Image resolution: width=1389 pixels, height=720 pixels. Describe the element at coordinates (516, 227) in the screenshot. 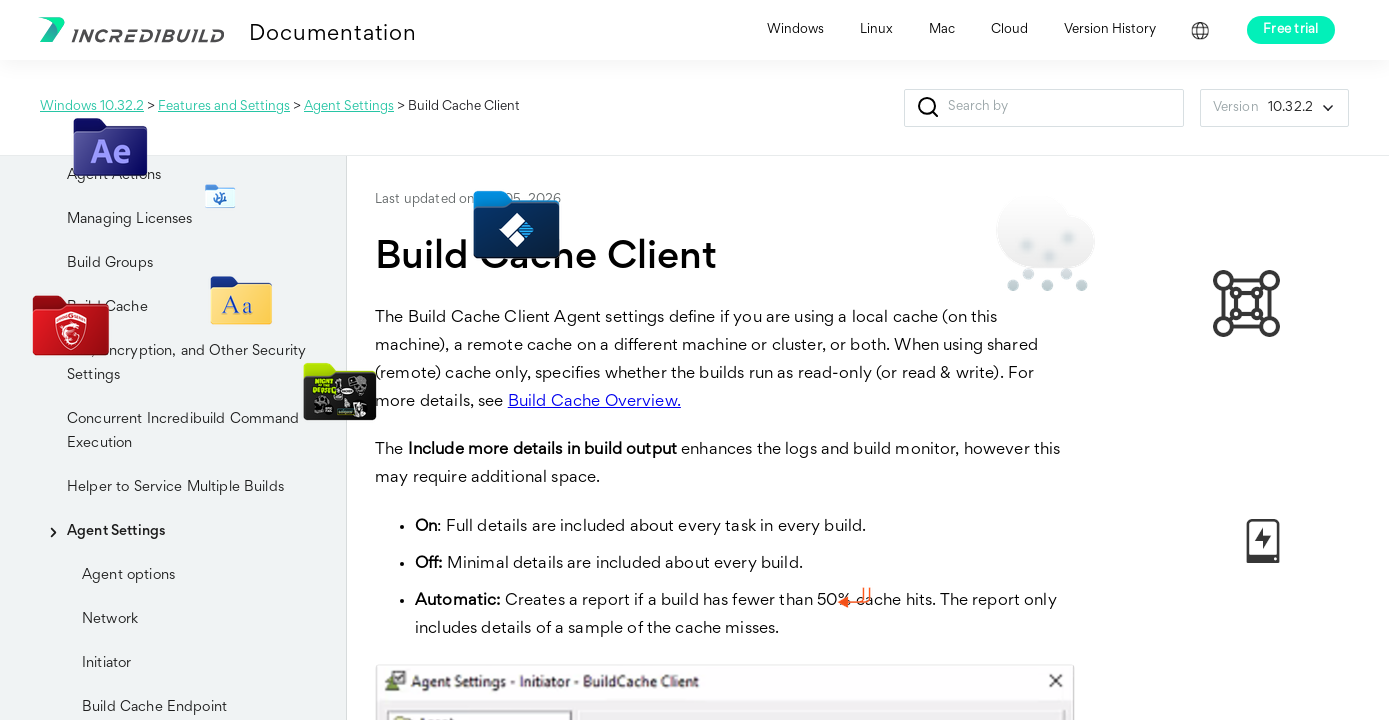

I see `open wondershare recoverit project folder` at that location.